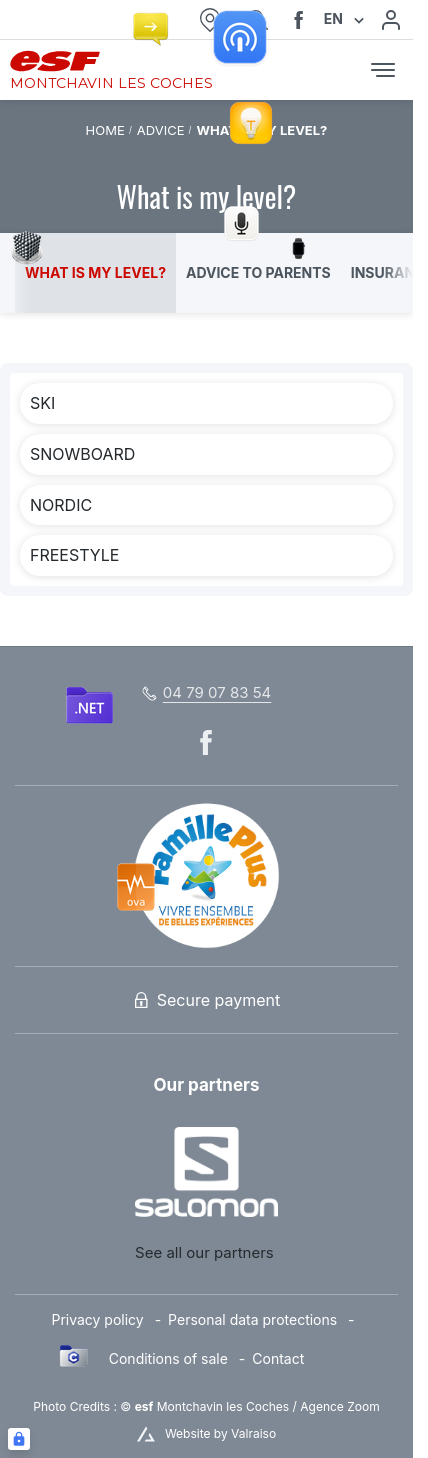 The width and height of the screenshot is (428, 1458). What do you see at coordinates (27, 248) in the screenshot?
I see `access Xsan storage area network settings` at bounding box center [27, 248].